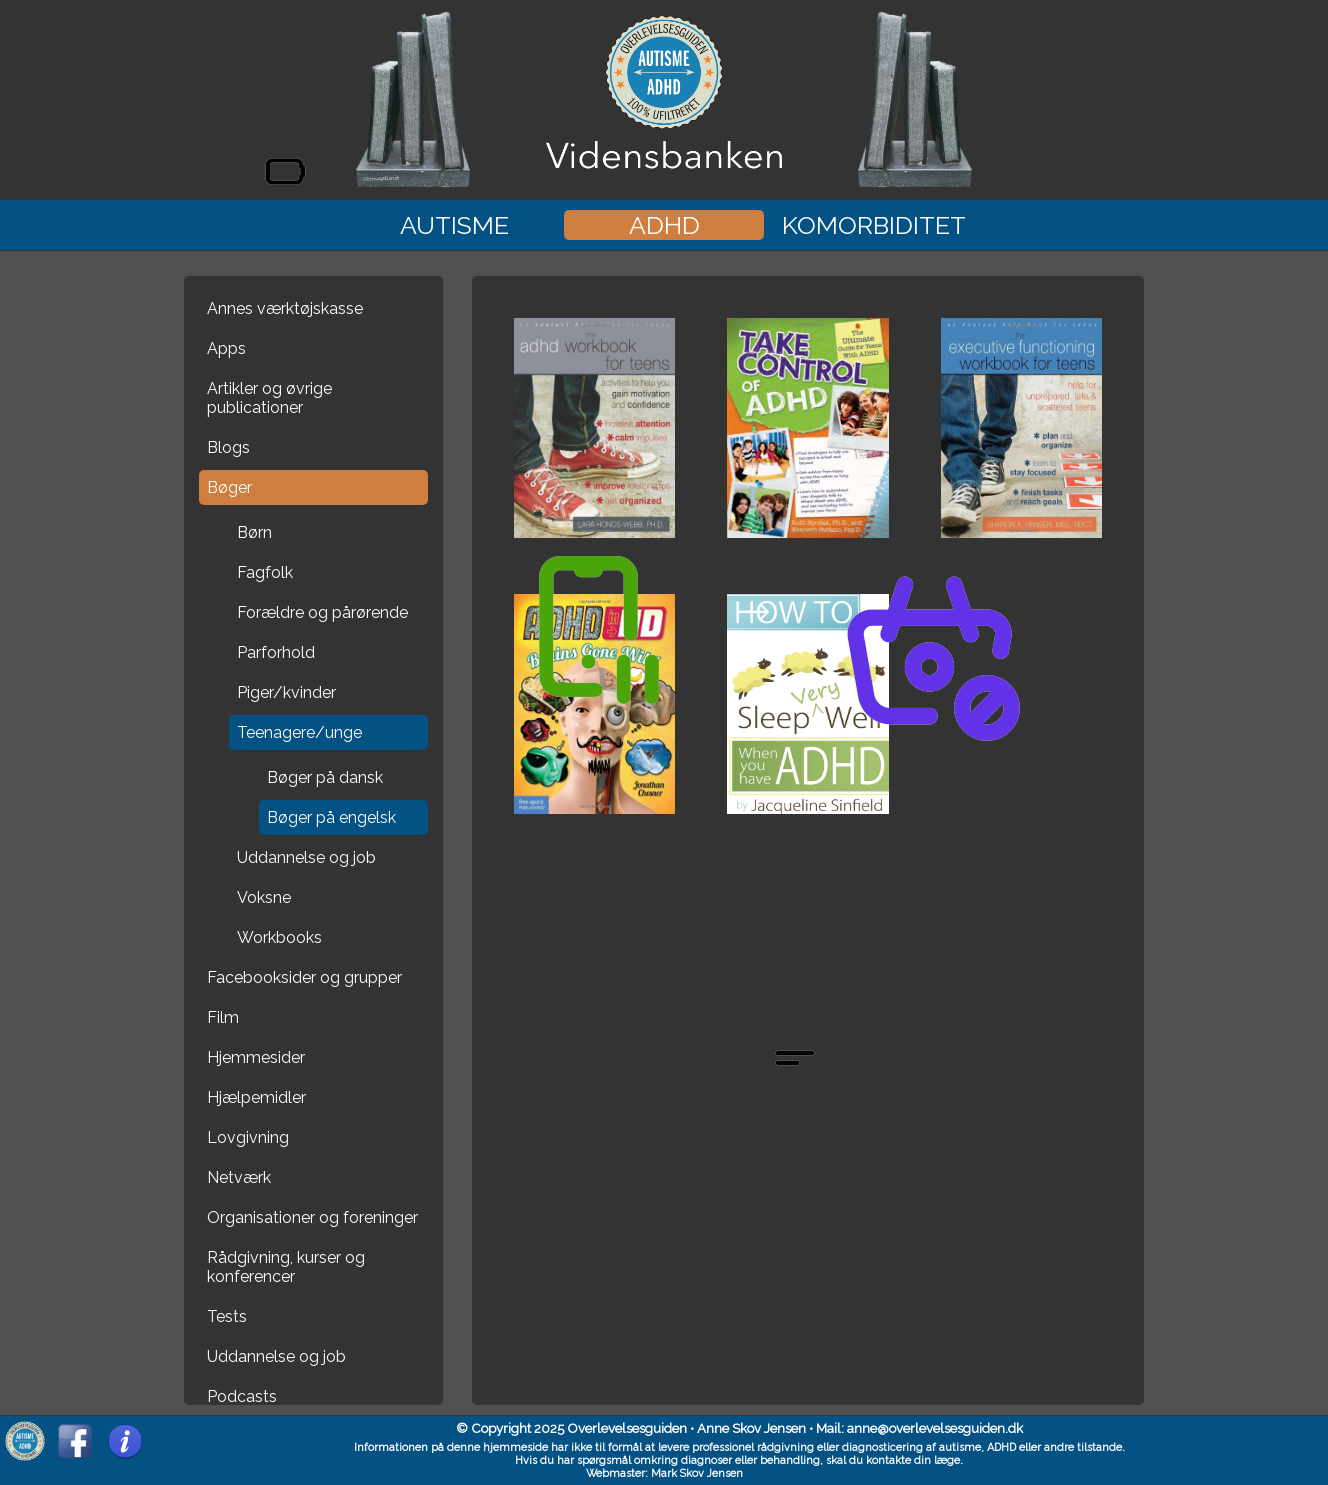 The width and height of the screenshot is (1328, 1485). Describe the element at coordinates (929, 650) in the screenshot. I see `cancel or remove shopping basket` at that location.